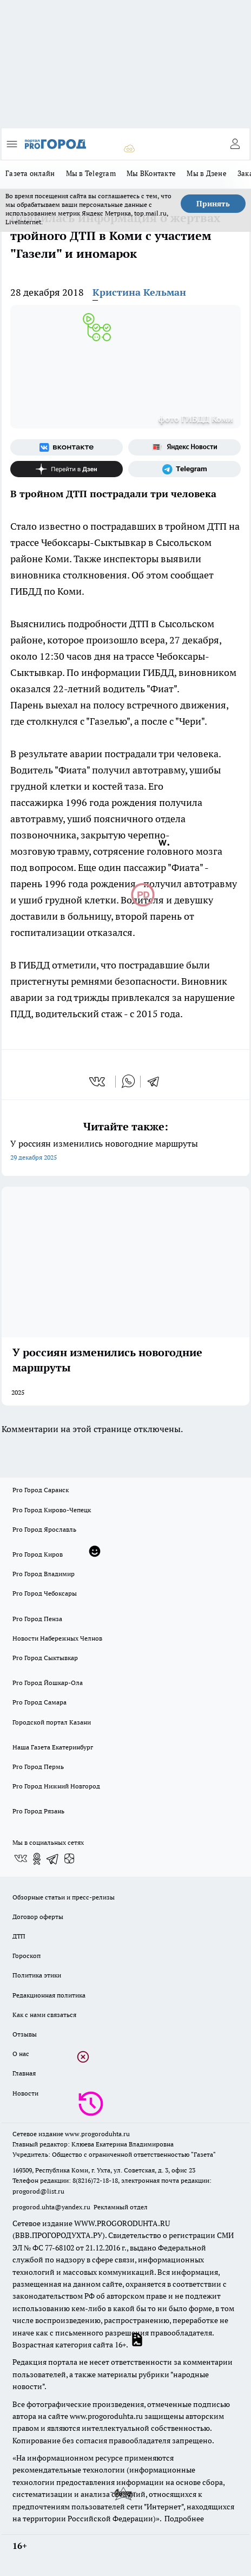  What do you see at coordinates (95, 1551) in the screenshot?
I see `add an emoji or reaction` at bounding box center [95, 1551].